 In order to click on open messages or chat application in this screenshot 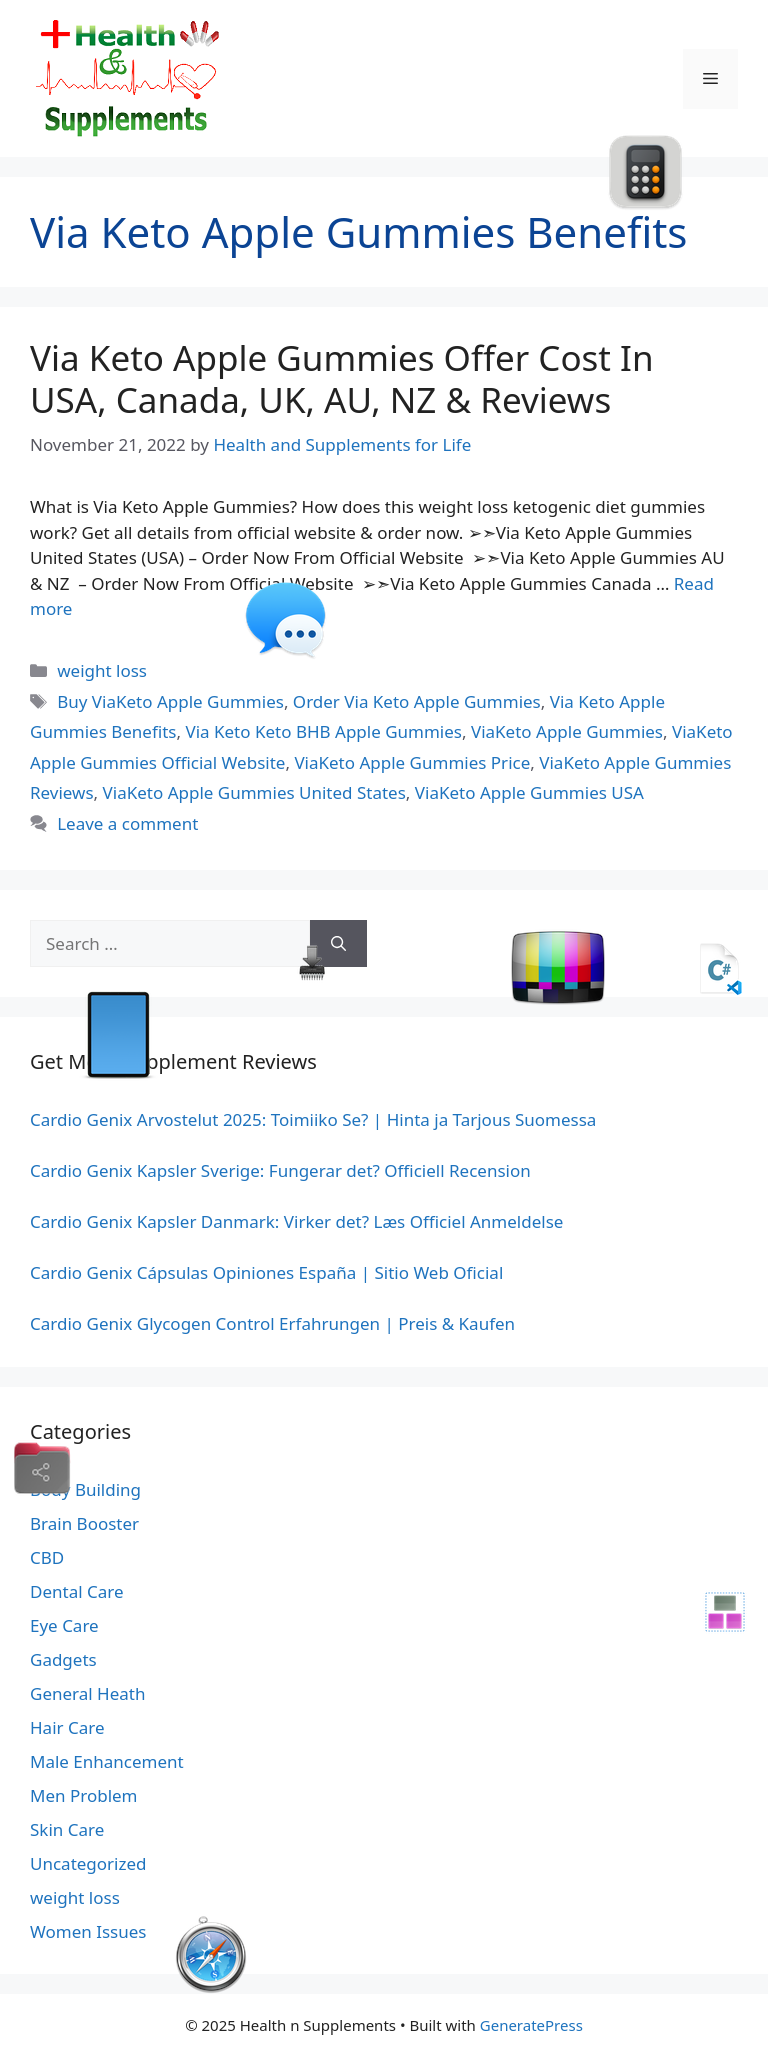, I will do `click(285, 618)`.